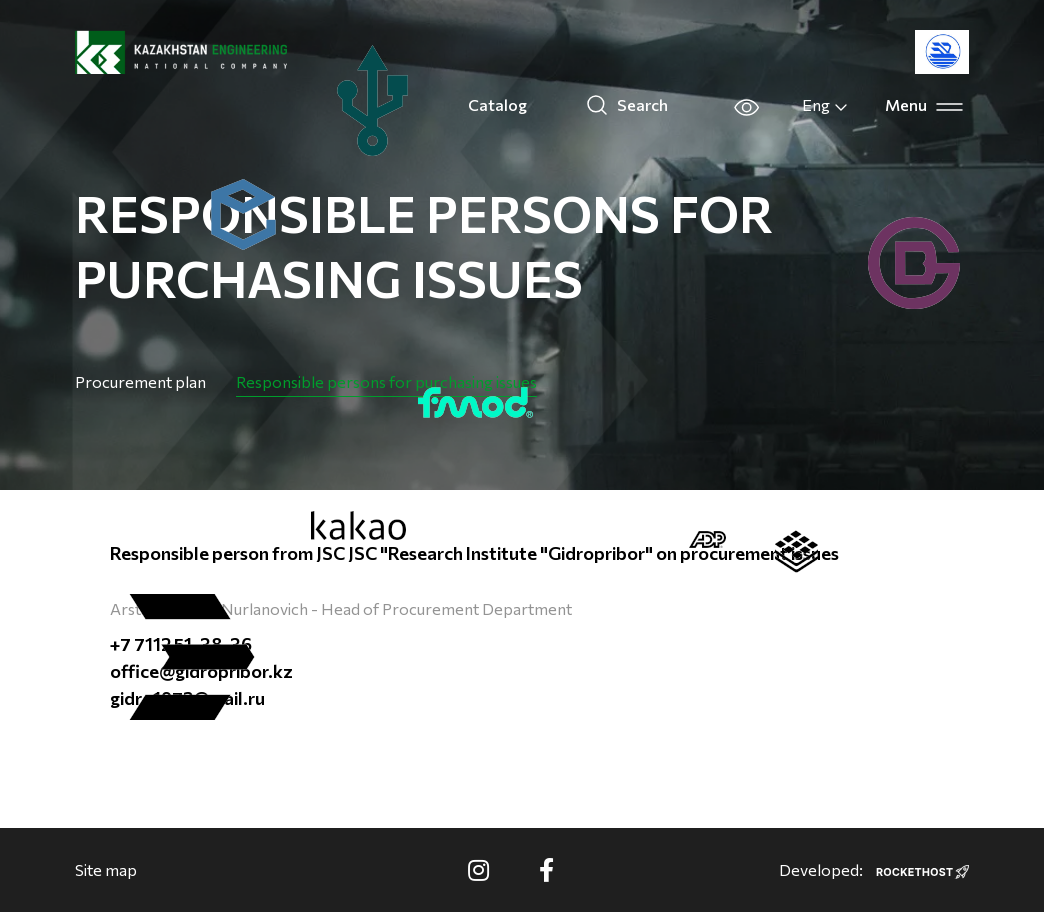 Image resolution: width=1044 pixels, height=912 pixels. Describe the element at coordinates (796, 551) in the screenshot. I see `open torizon platform dashboard` at that location.